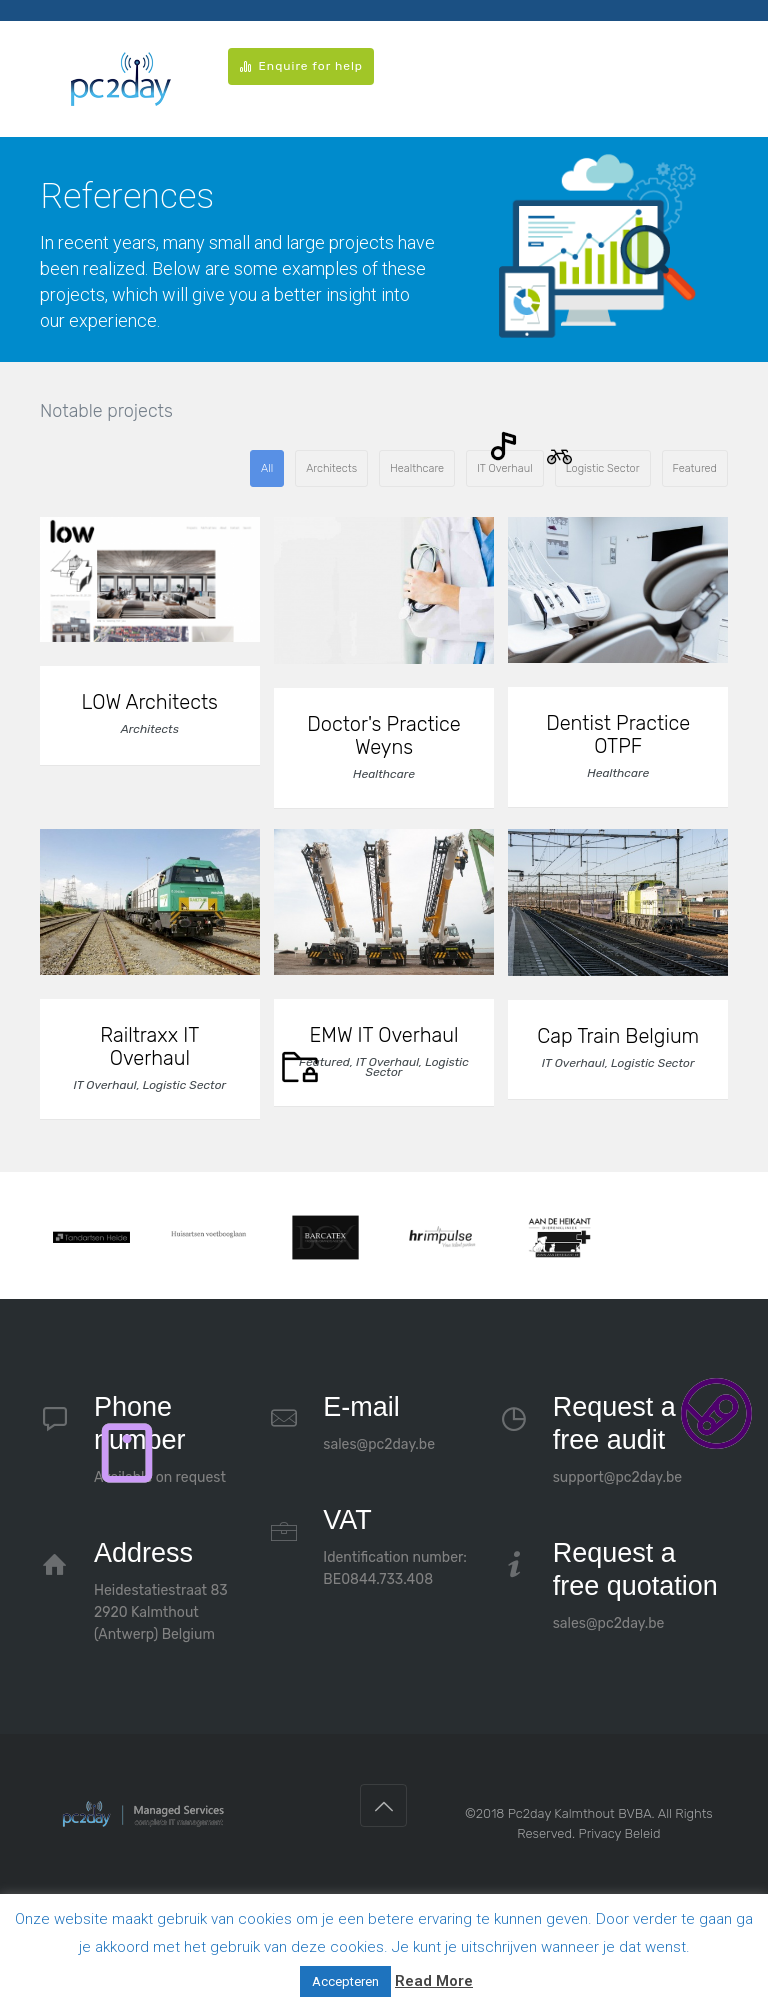 This screenshot has height=2009, width=768. What do you see at coordinates (503, 445) in the screenshot?
I see `access music or audio player` at bounding box center [503, 445].